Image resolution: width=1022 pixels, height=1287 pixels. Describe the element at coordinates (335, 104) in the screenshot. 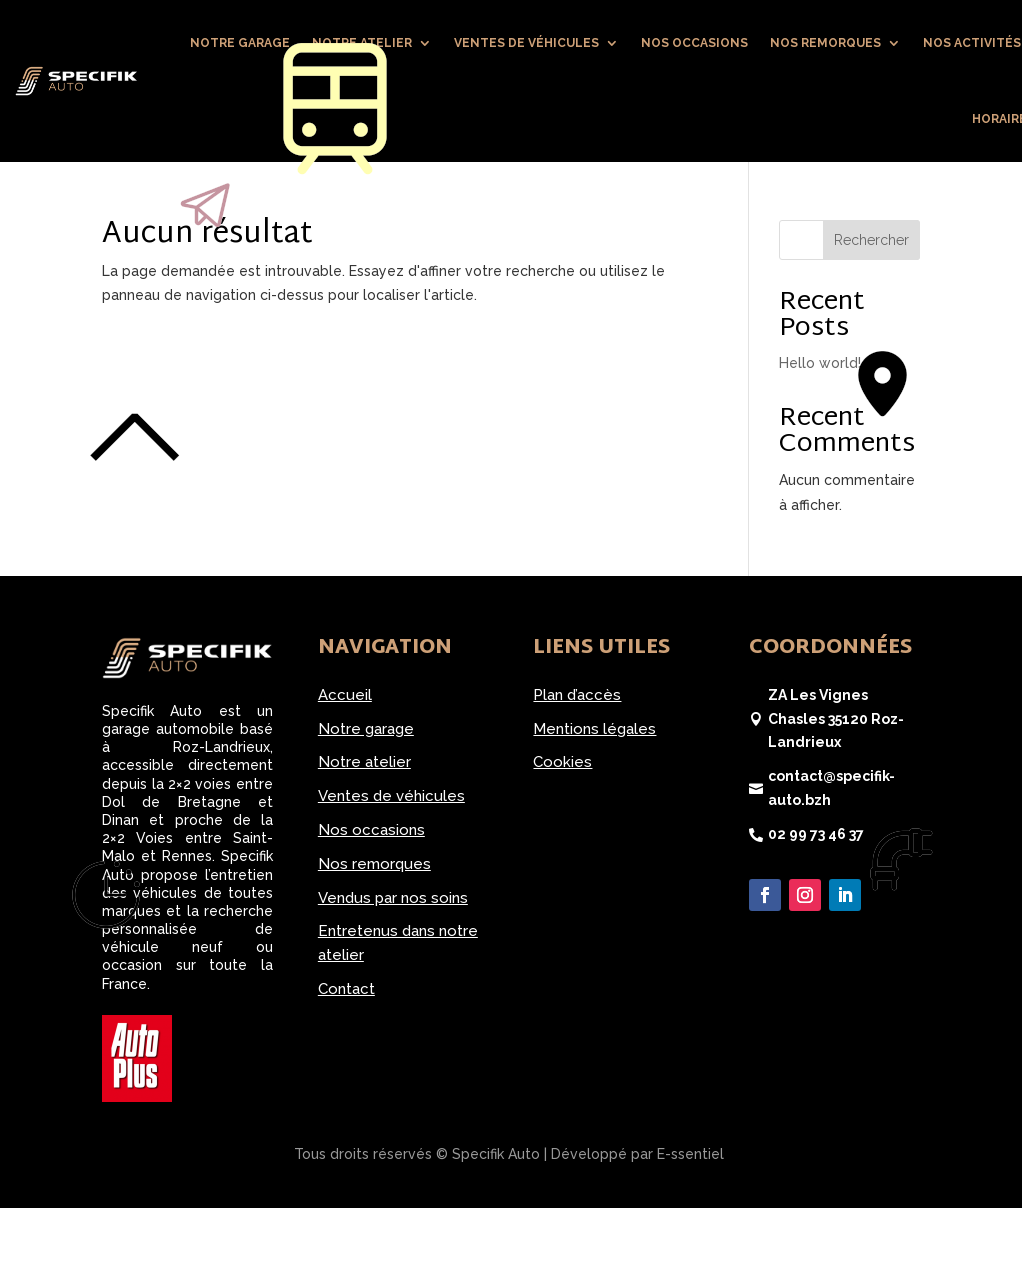

I see `access train schedules or rail services` at that location.